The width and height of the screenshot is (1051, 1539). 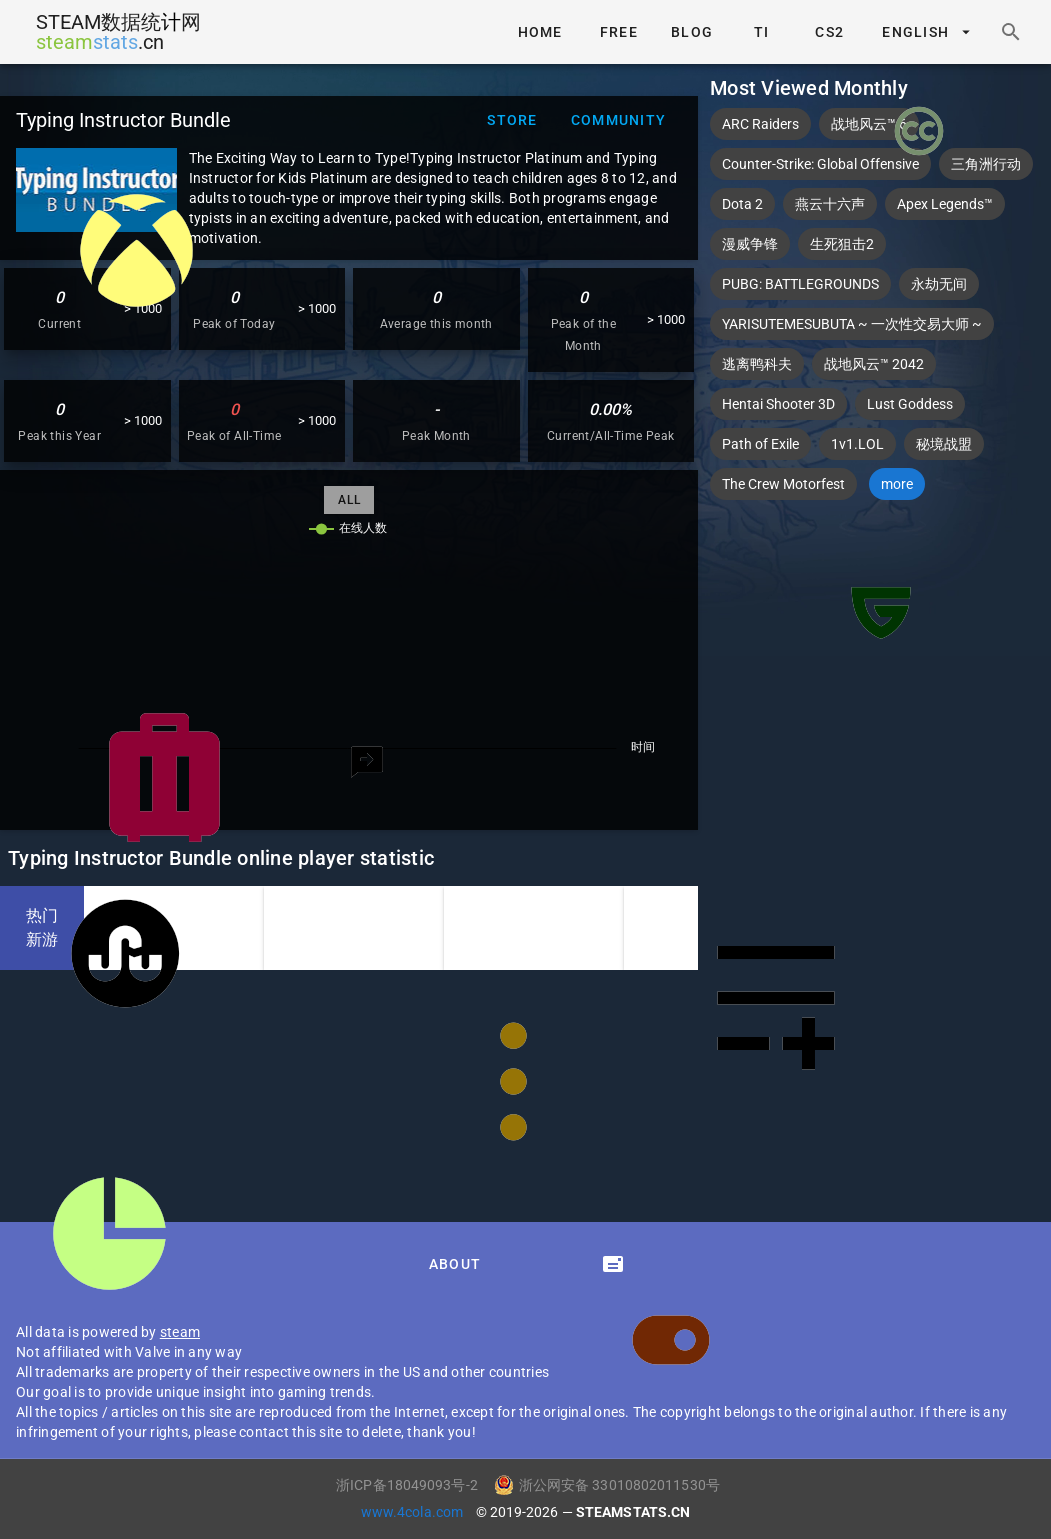 I want to click on open xbox app or gaming hub, so click(x=136, y=250).